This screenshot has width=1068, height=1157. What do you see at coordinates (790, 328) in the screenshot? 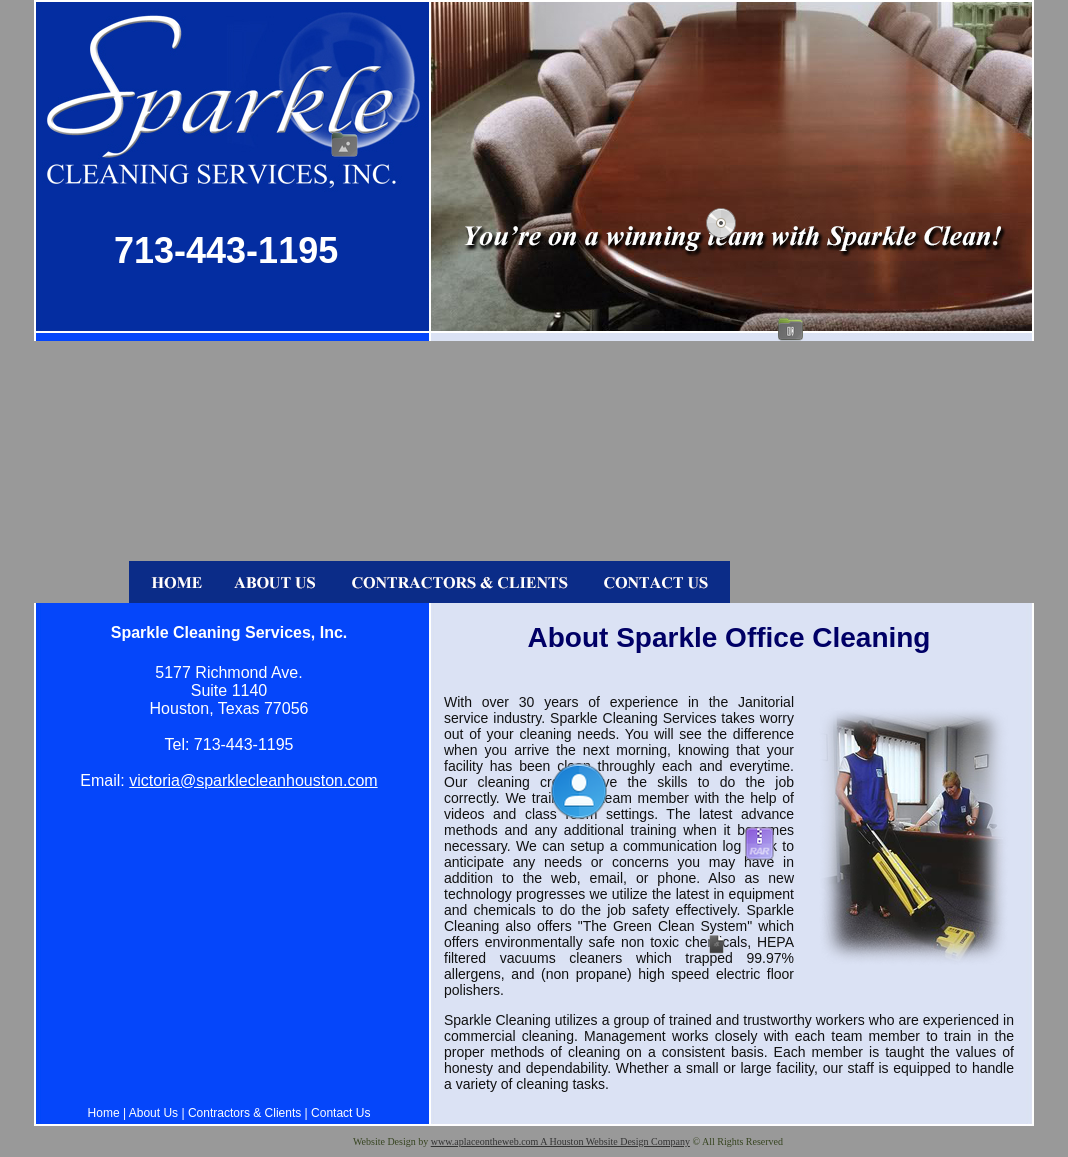
I see `open templates folder` at bounding box center [790, 328].